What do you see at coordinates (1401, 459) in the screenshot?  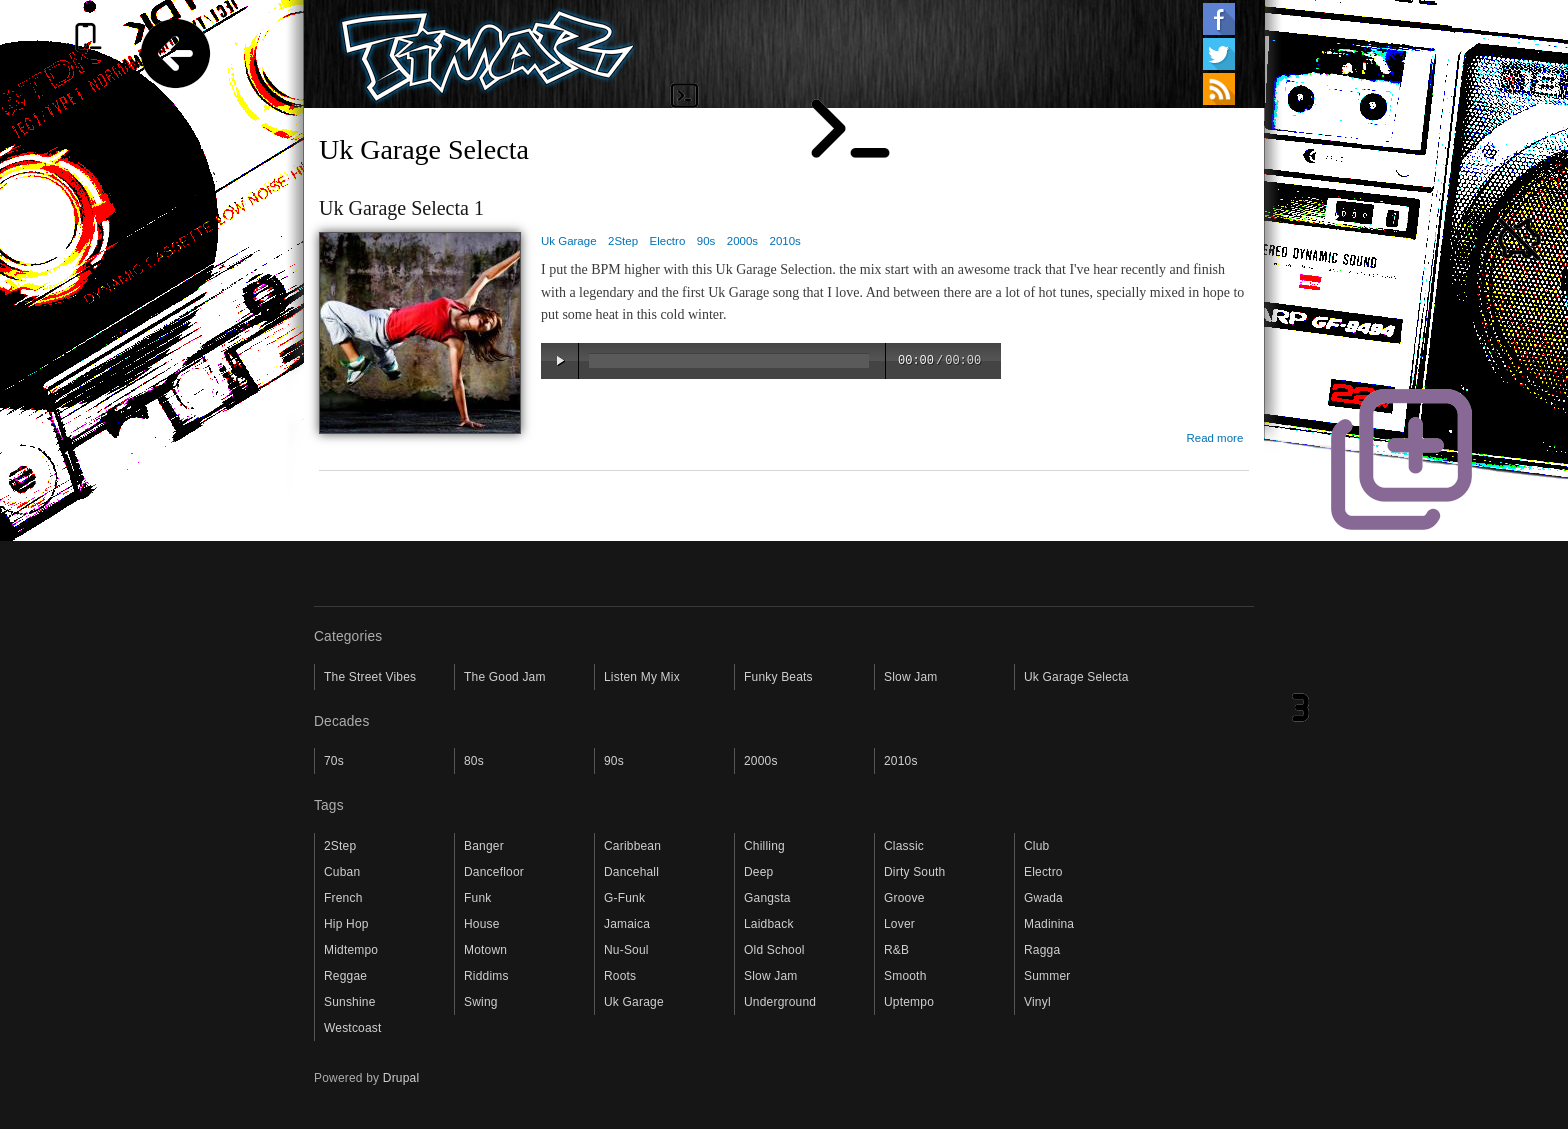 I see `add a new item to your library` at bounding box center [1401, 459].